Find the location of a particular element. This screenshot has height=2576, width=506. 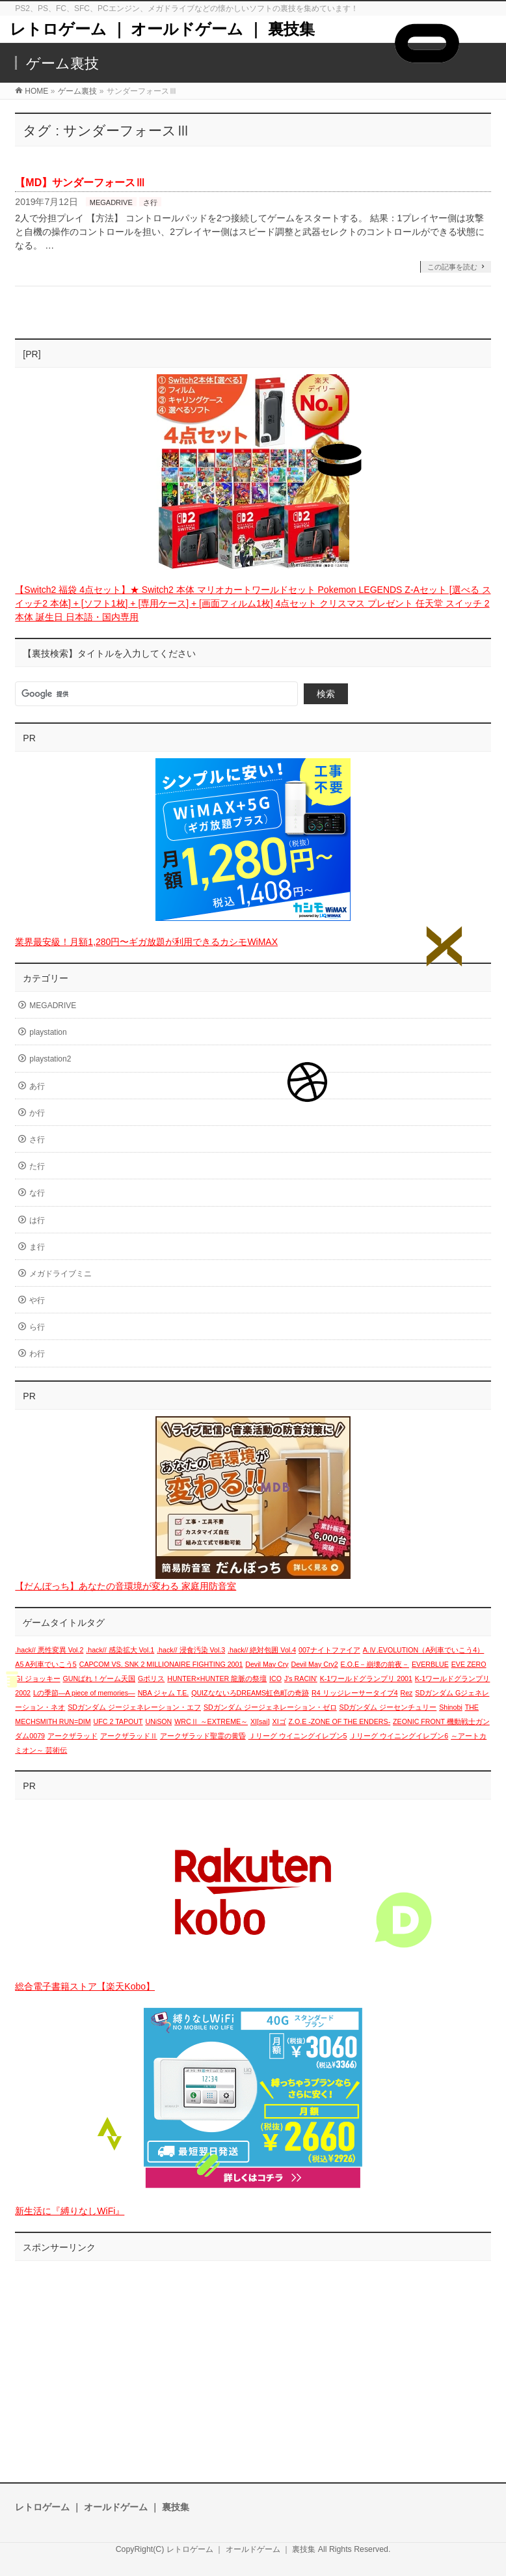

dribbble logo is located at coordinates (307, 1082).